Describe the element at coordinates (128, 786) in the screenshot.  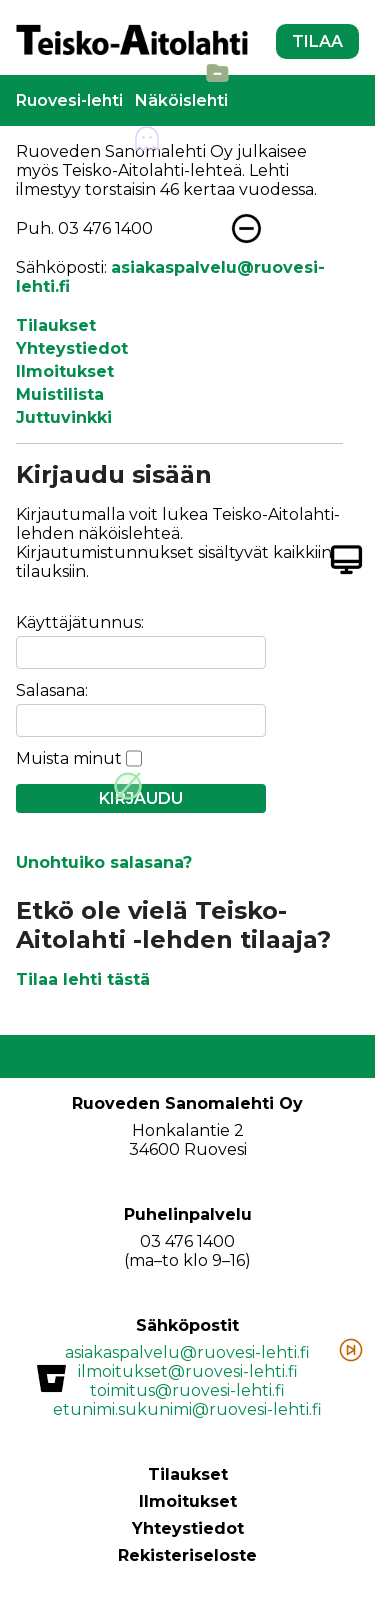
I see `indicates an empty or null state` at that location.